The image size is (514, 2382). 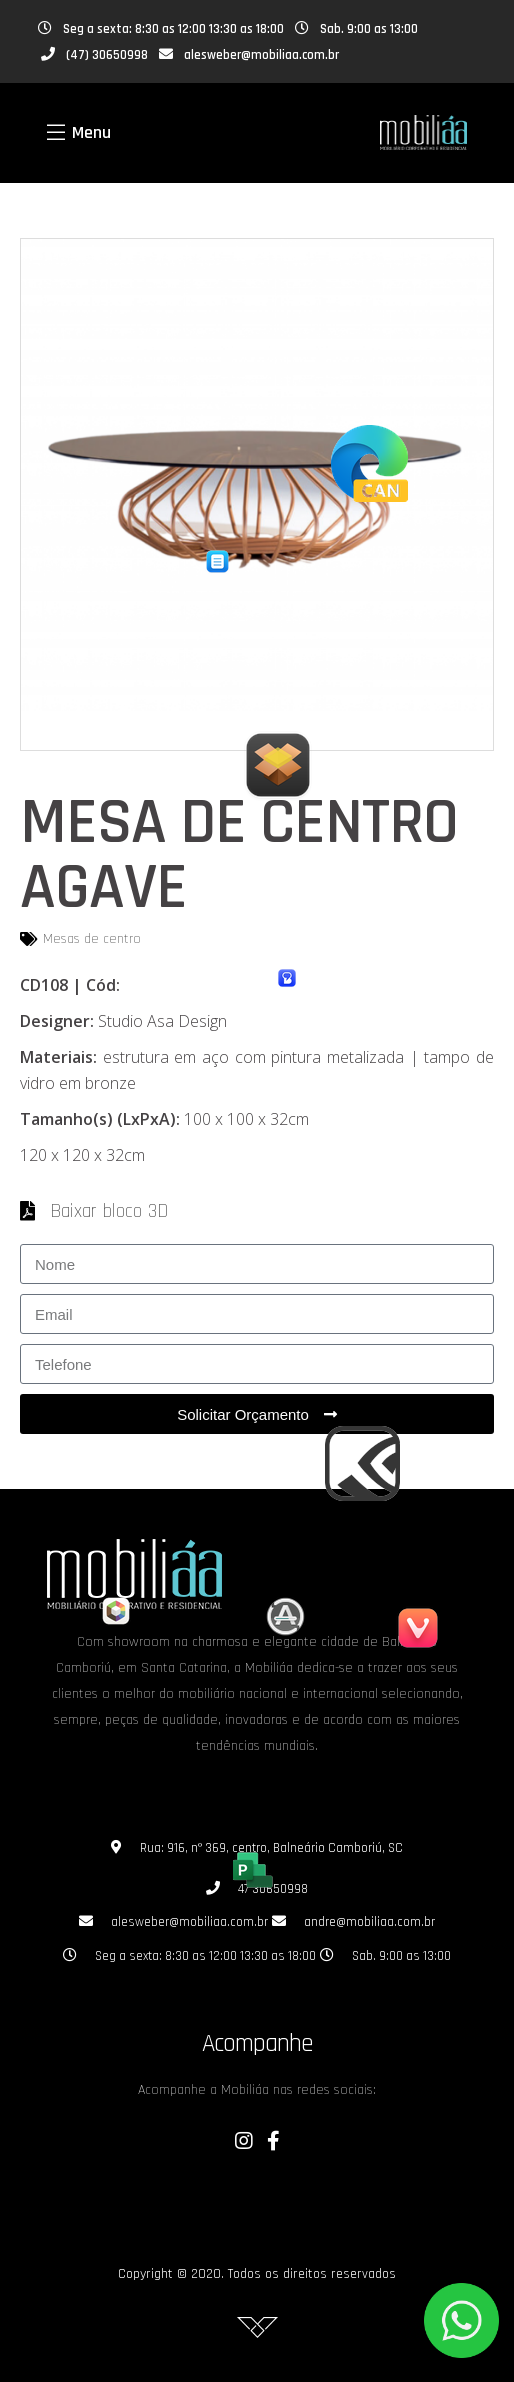 I want to click on check for system software updates, so click(x=285, y=1616).